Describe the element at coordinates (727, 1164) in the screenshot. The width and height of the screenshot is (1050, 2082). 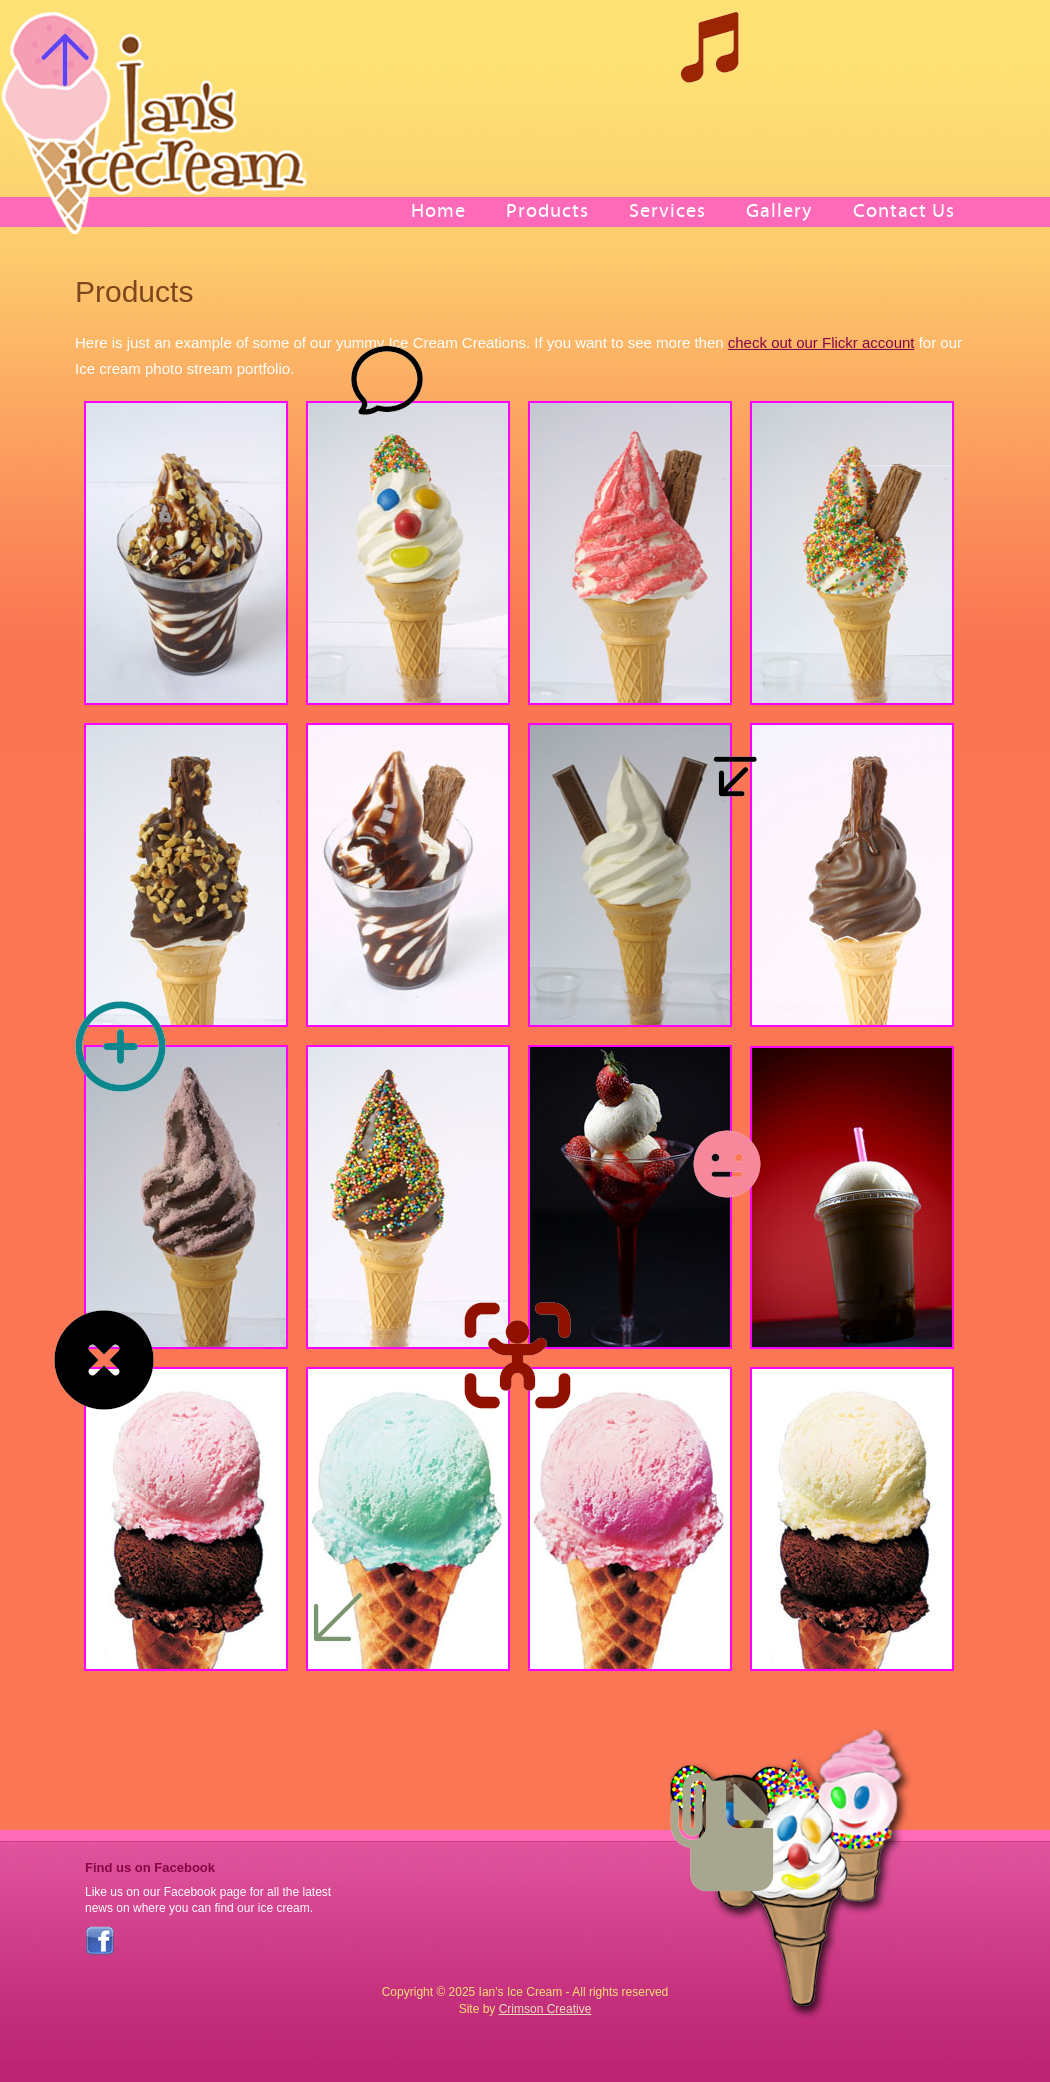
I see `rate experience as neutral or average` at that location.